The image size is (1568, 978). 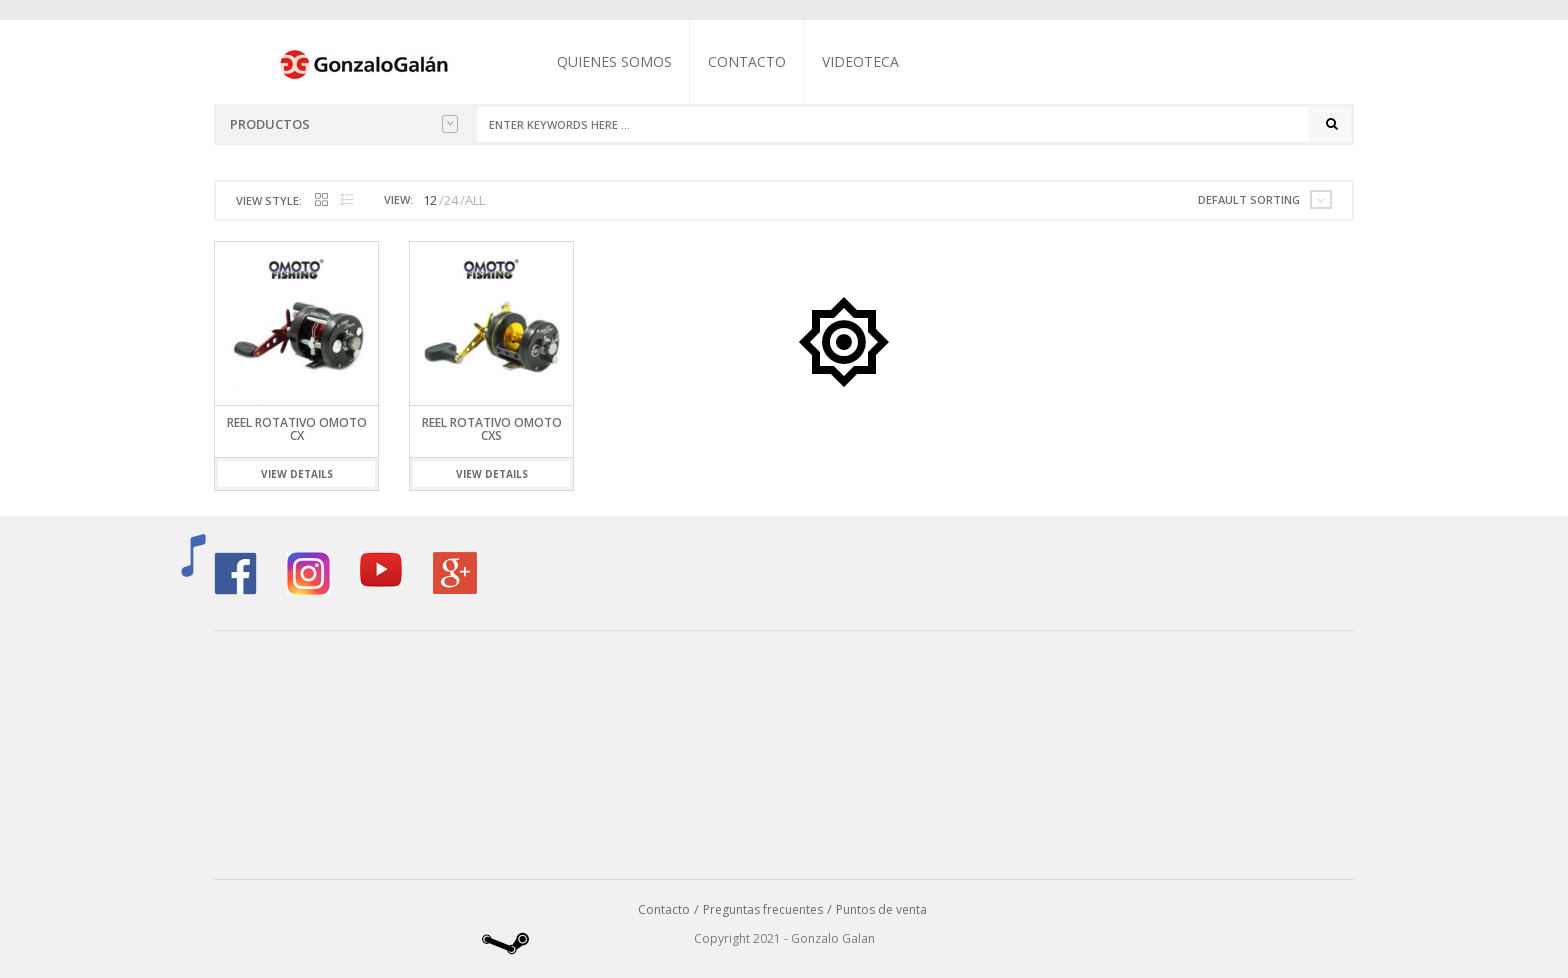 What do you see at coordinates (844, 342) in the screenshot?
I see `adjust screen brightness` at bounding box center [844, 342].